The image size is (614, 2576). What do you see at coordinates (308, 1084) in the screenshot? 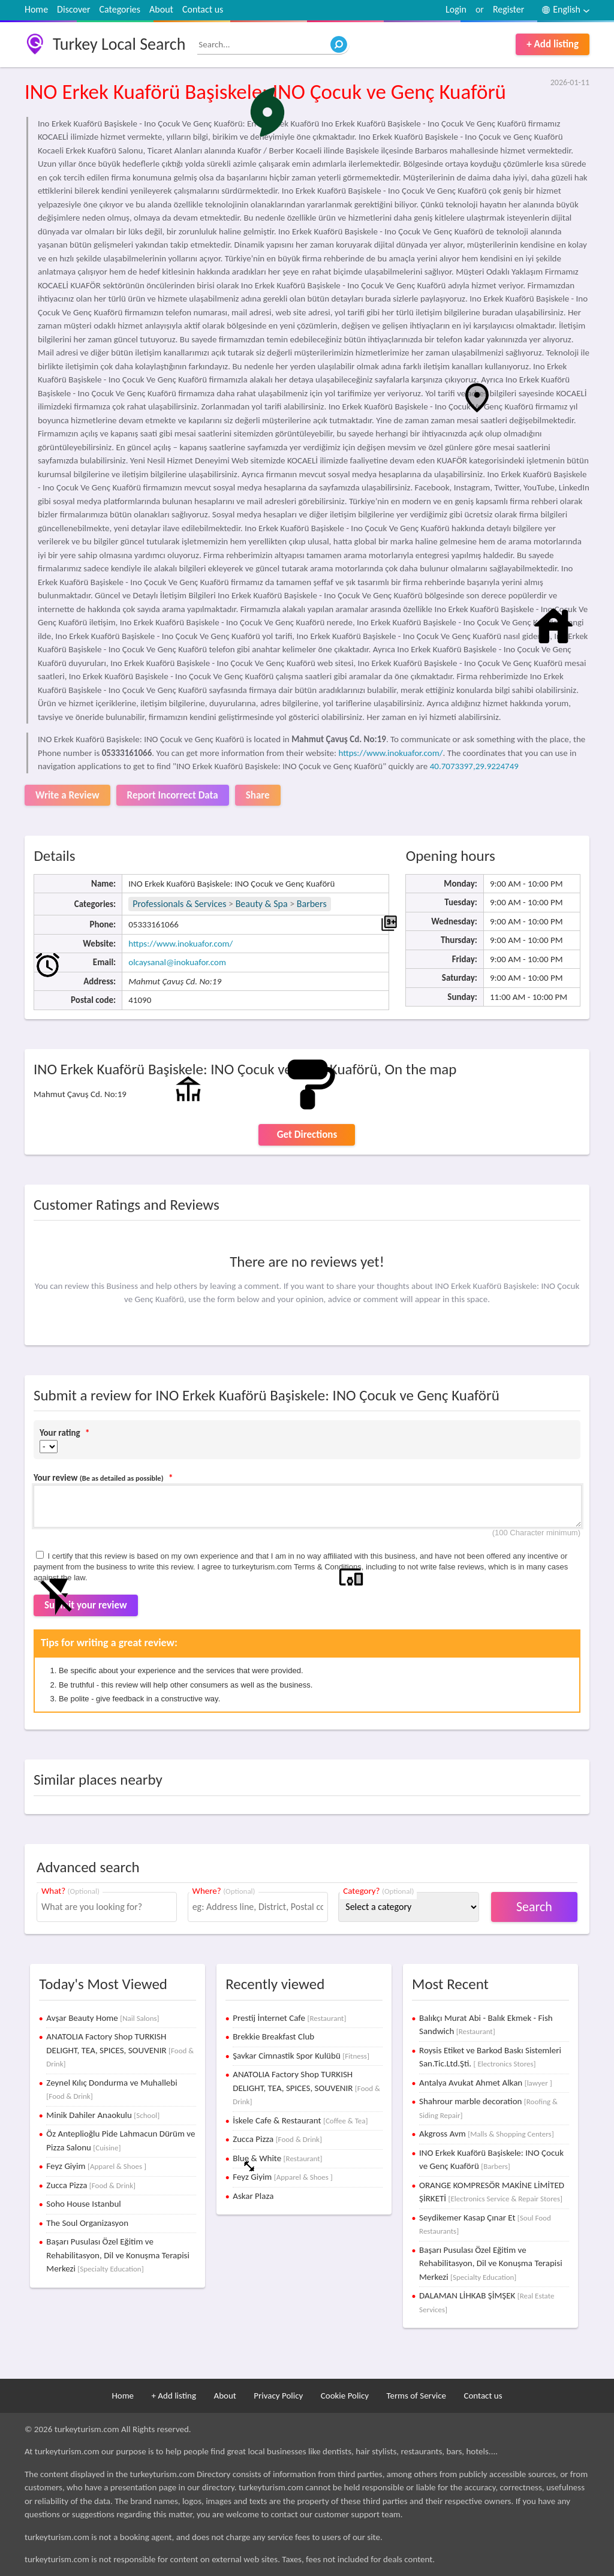
I see `access painting or drawing tools` at bounding box center [308, 1084].